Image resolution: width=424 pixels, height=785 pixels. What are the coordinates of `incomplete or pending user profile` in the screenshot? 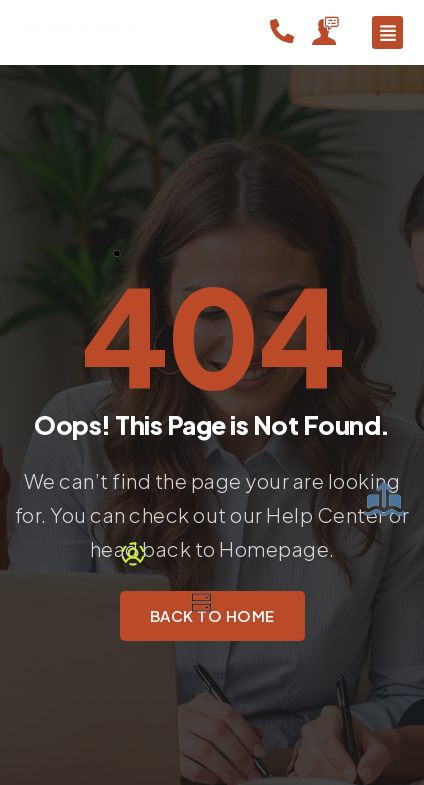 It's located at (133, 554).